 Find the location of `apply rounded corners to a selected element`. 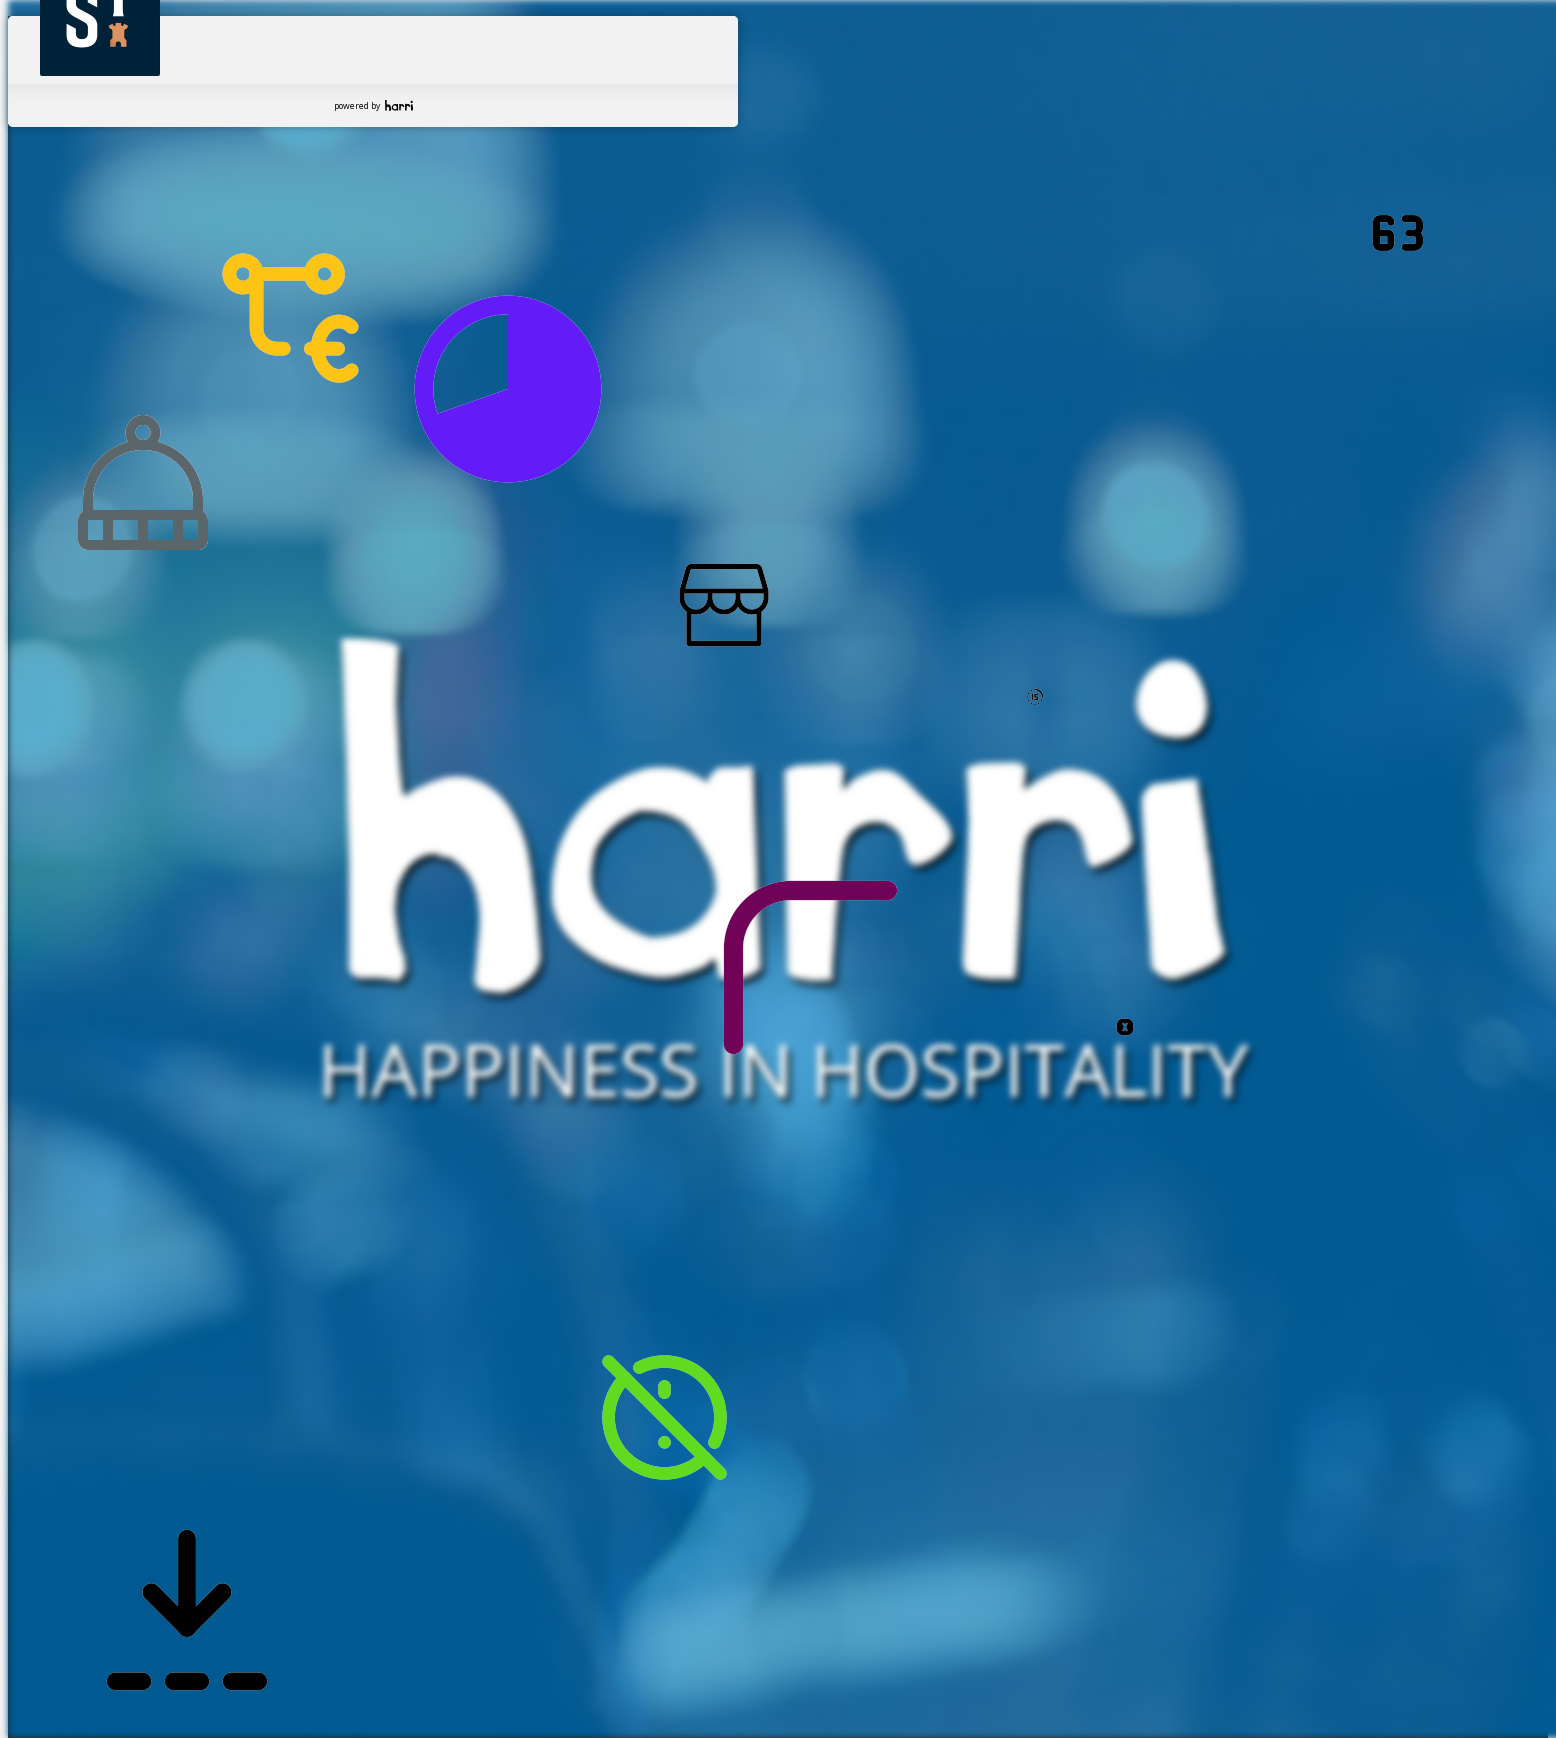

apply rounded corners to a selected element is located at coordinates (810, 967).